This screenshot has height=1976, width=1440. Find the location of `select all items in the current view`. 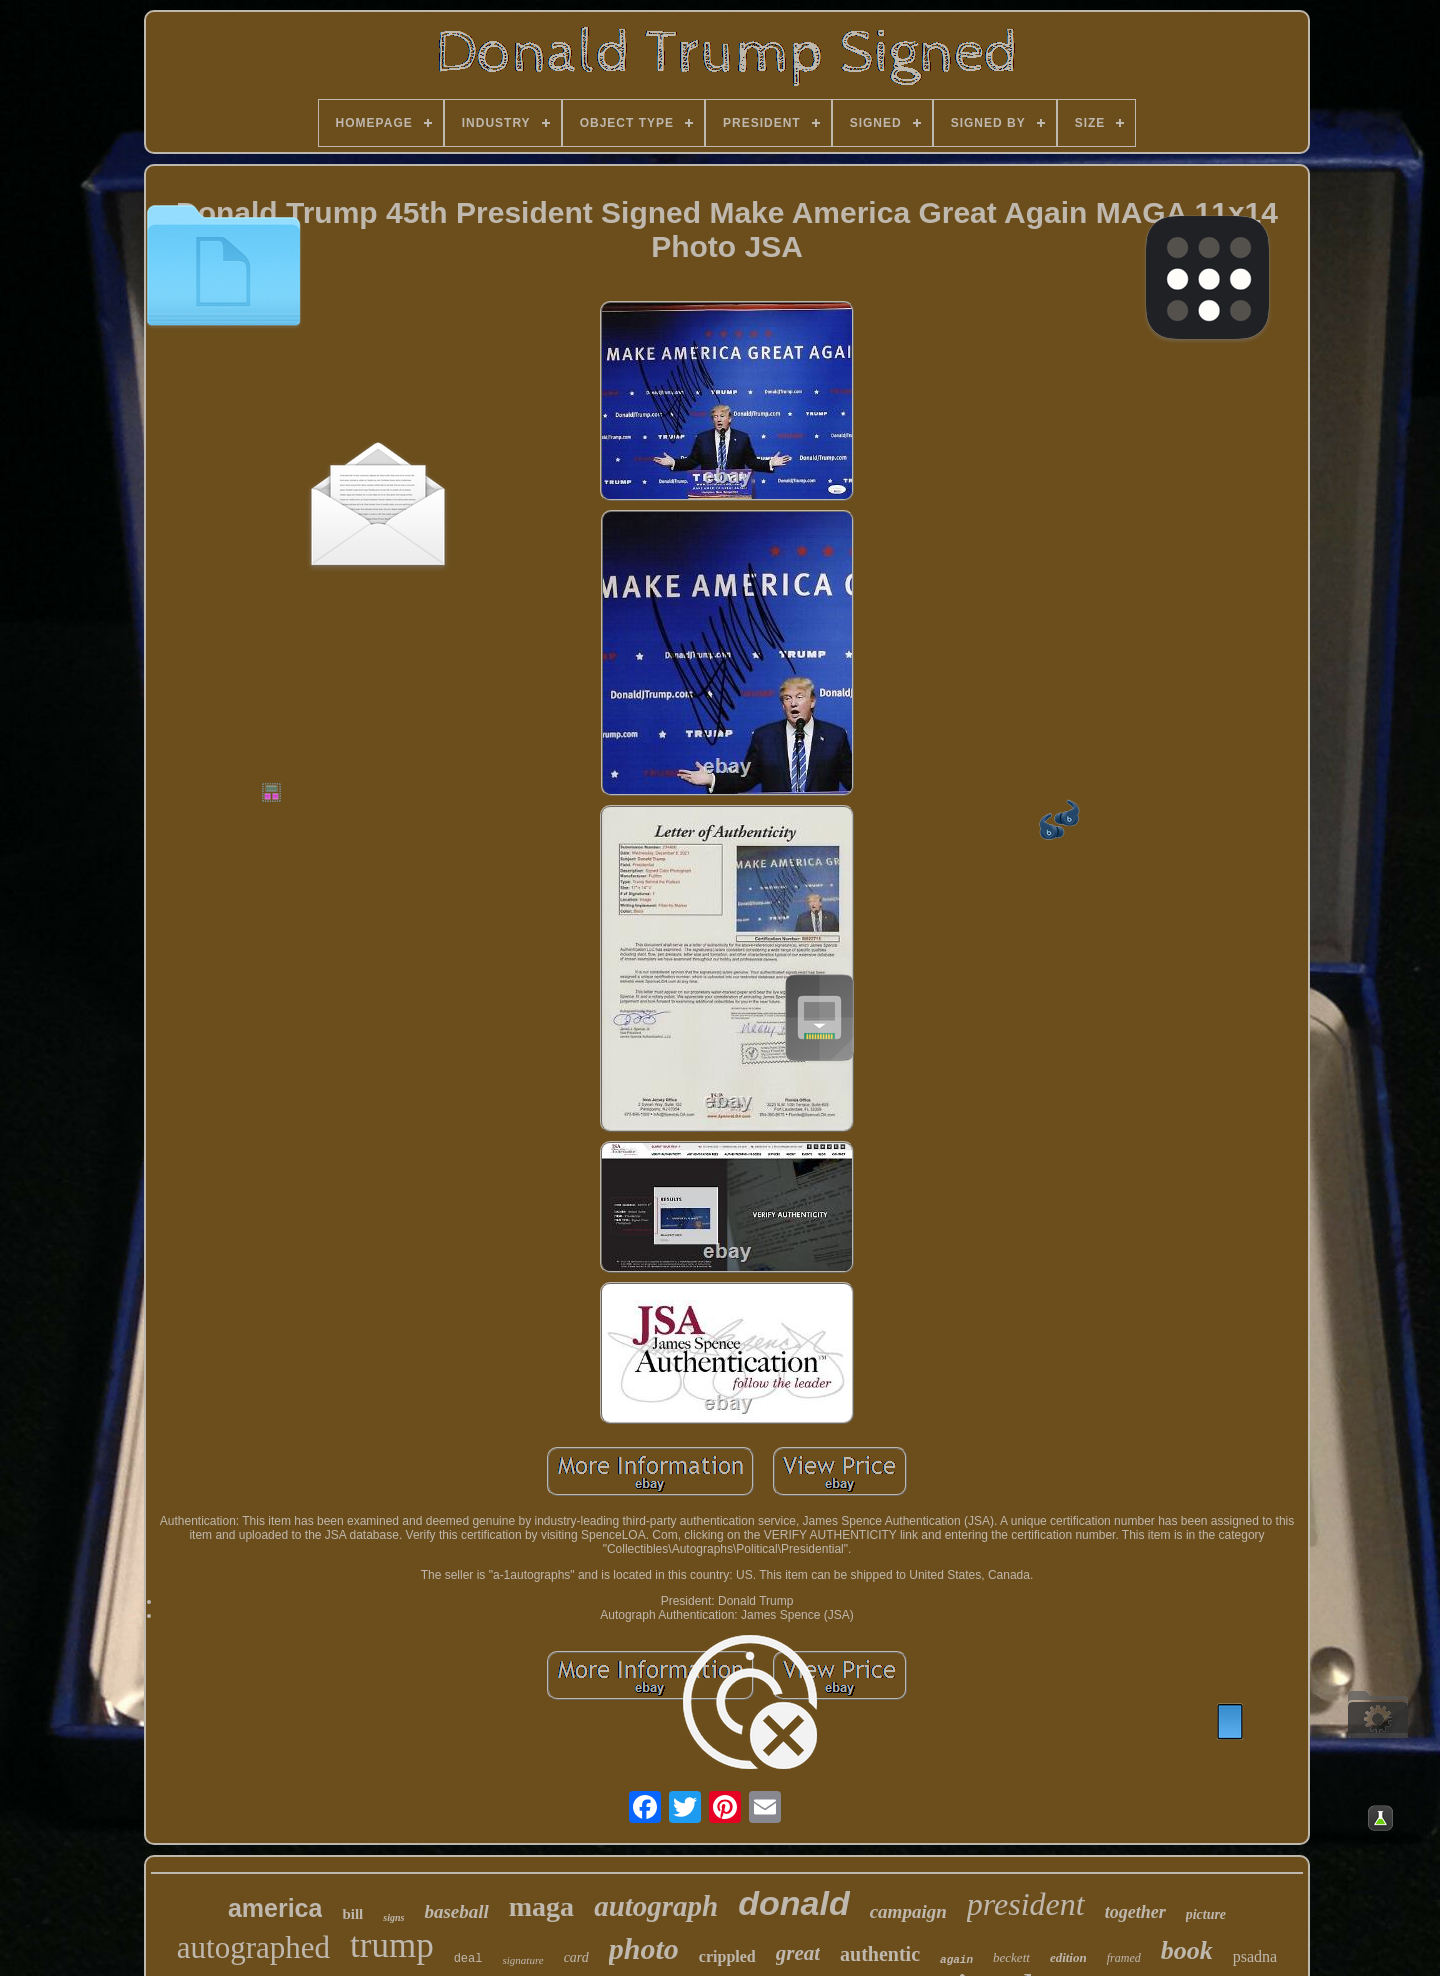

select all items in the current view is located at coordinates (271, 792).